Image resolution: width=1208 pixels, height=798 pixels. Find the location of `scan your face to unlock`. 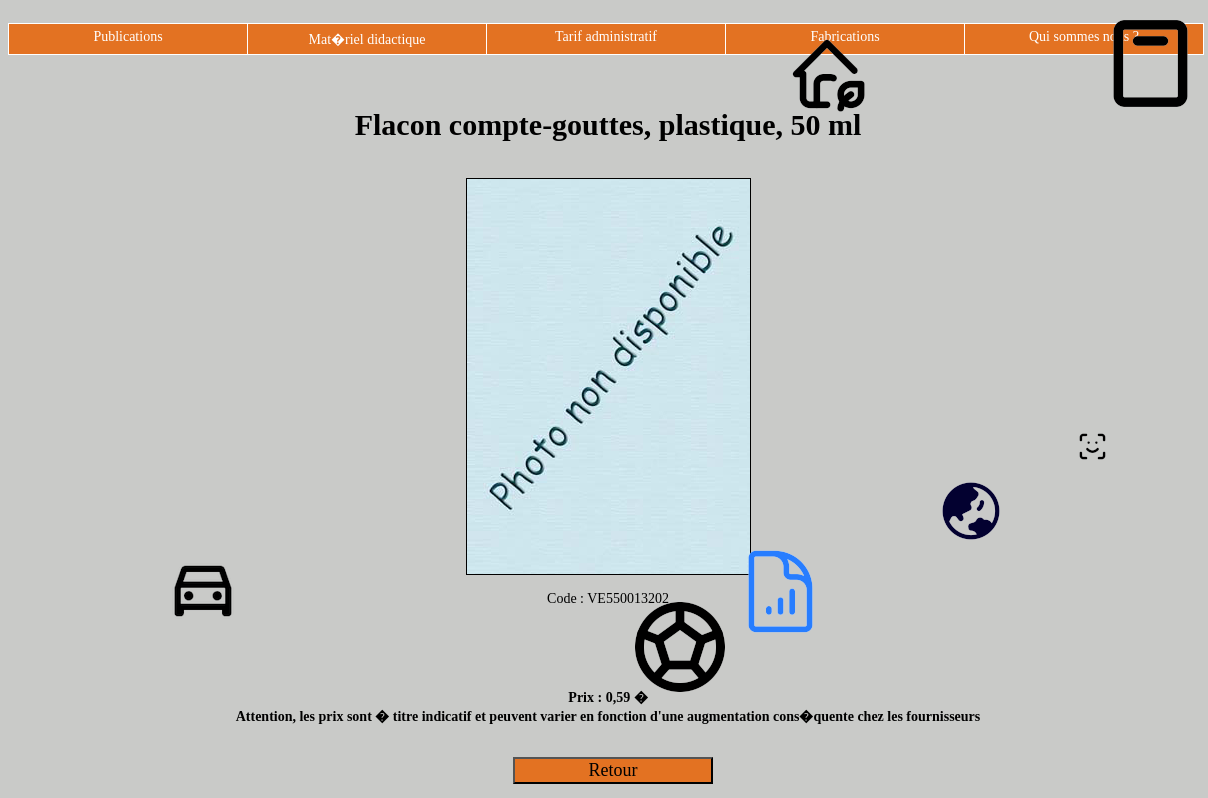

scan your face to unlock is located at coordinates (1092, 446).